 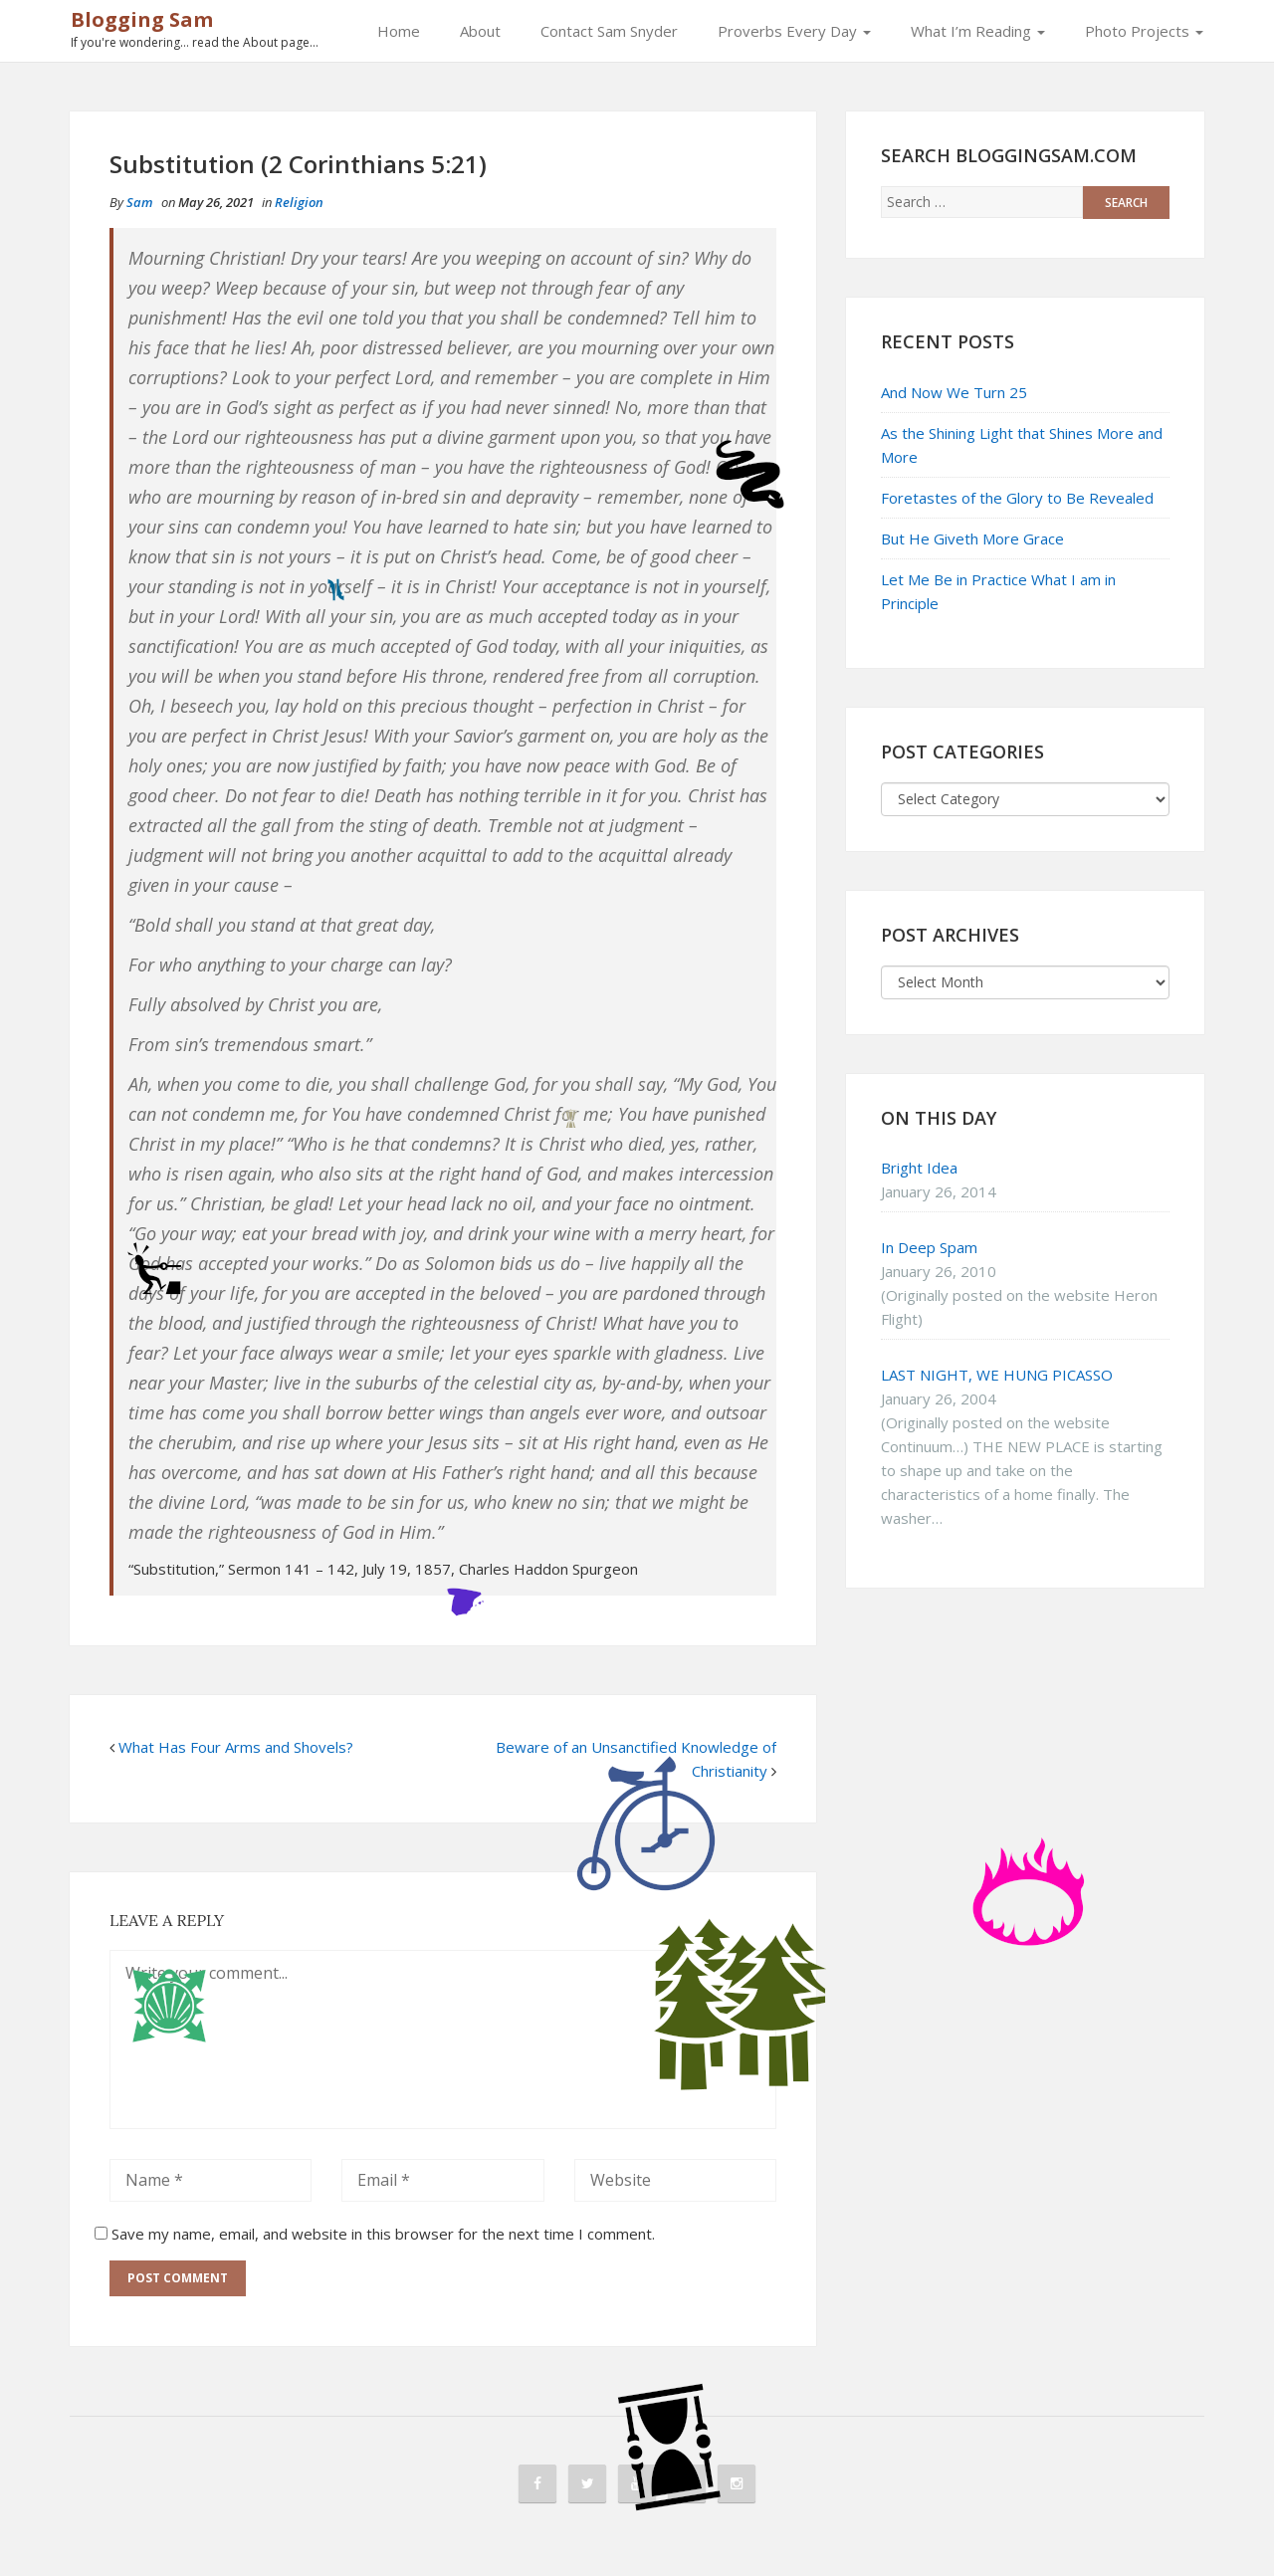 What do you see at coordinates (570, 1118) in the screenshot?
I see `browse coffee brewing recipes` at bounding box center [570, 1118].